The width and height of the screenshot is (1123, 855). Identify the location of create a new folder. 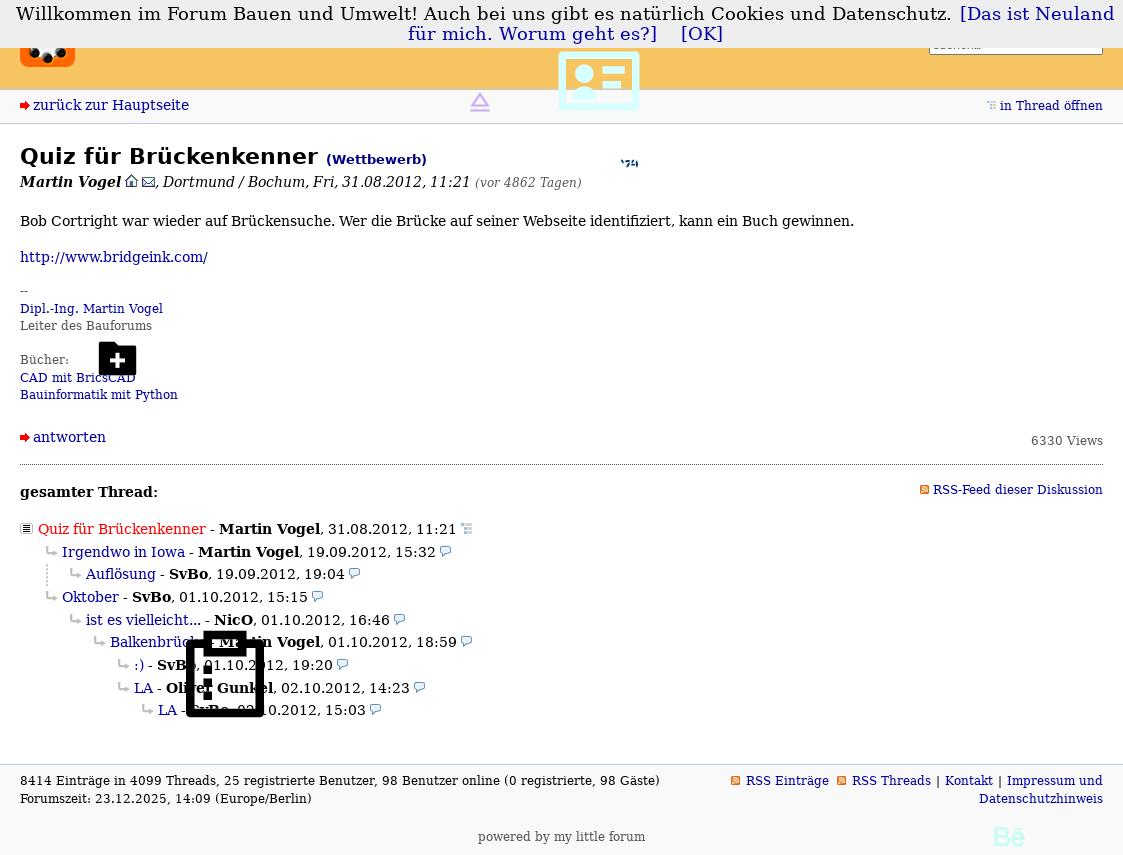
(117, 358).